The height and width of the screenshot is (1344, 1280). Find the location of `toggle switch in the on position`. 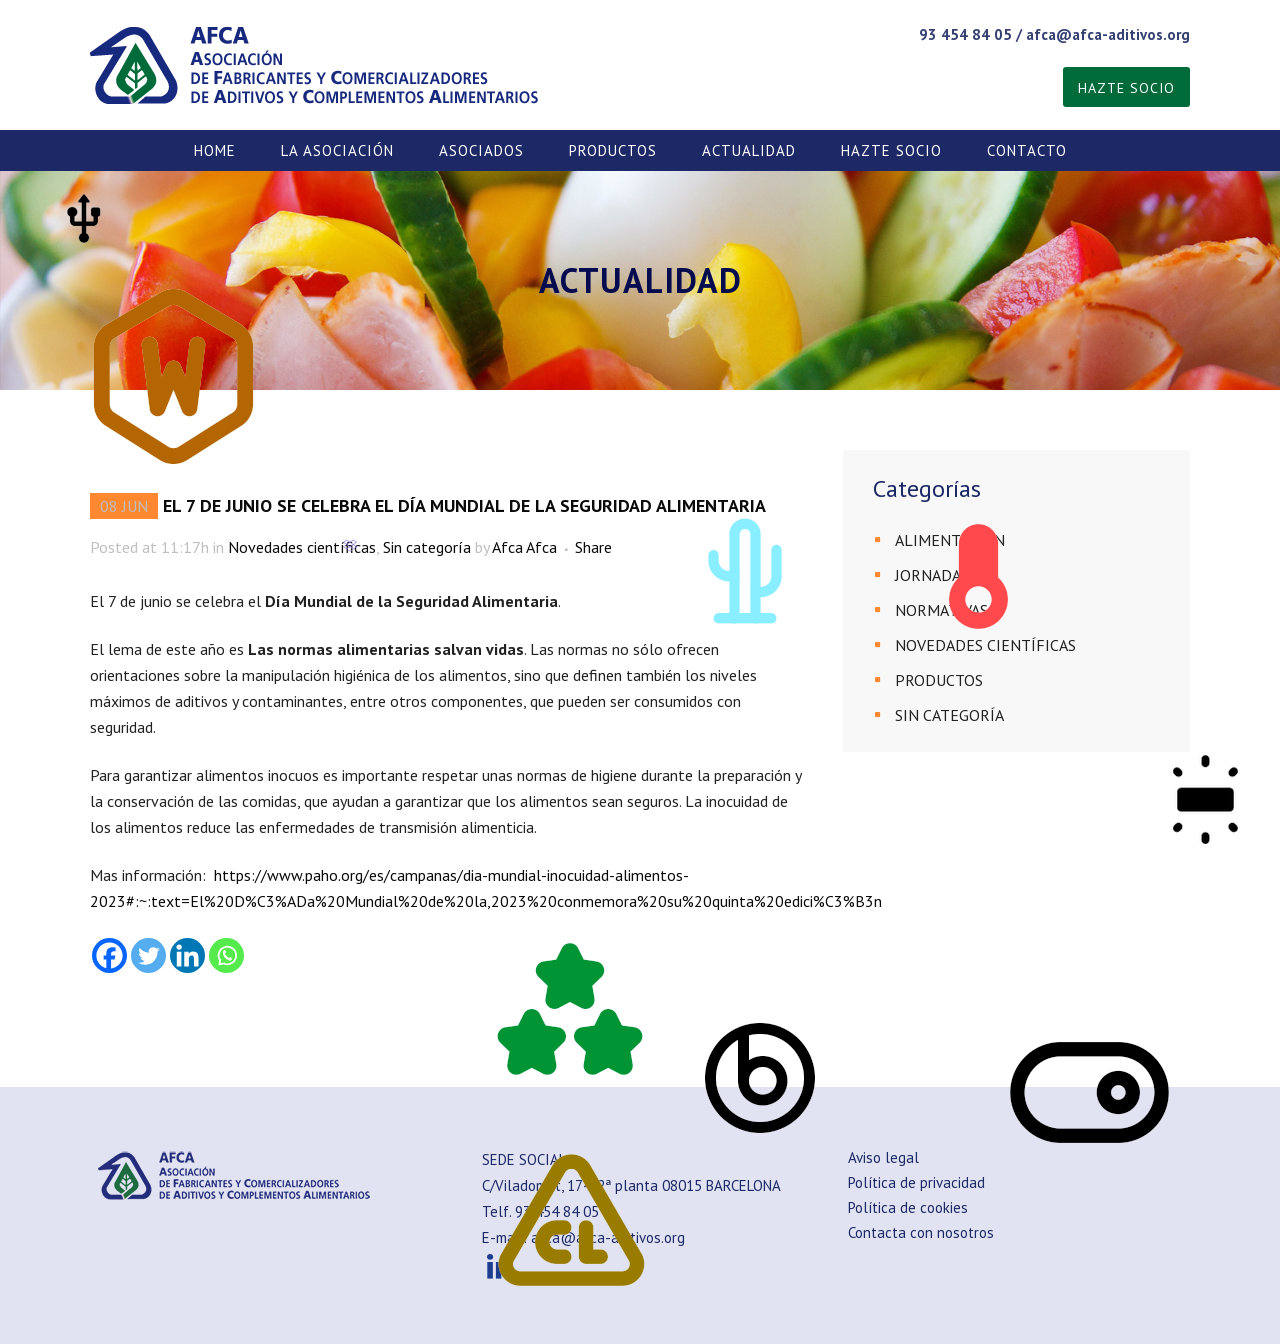

toggle switch in the on position is located at coordinates (1089, 1092).